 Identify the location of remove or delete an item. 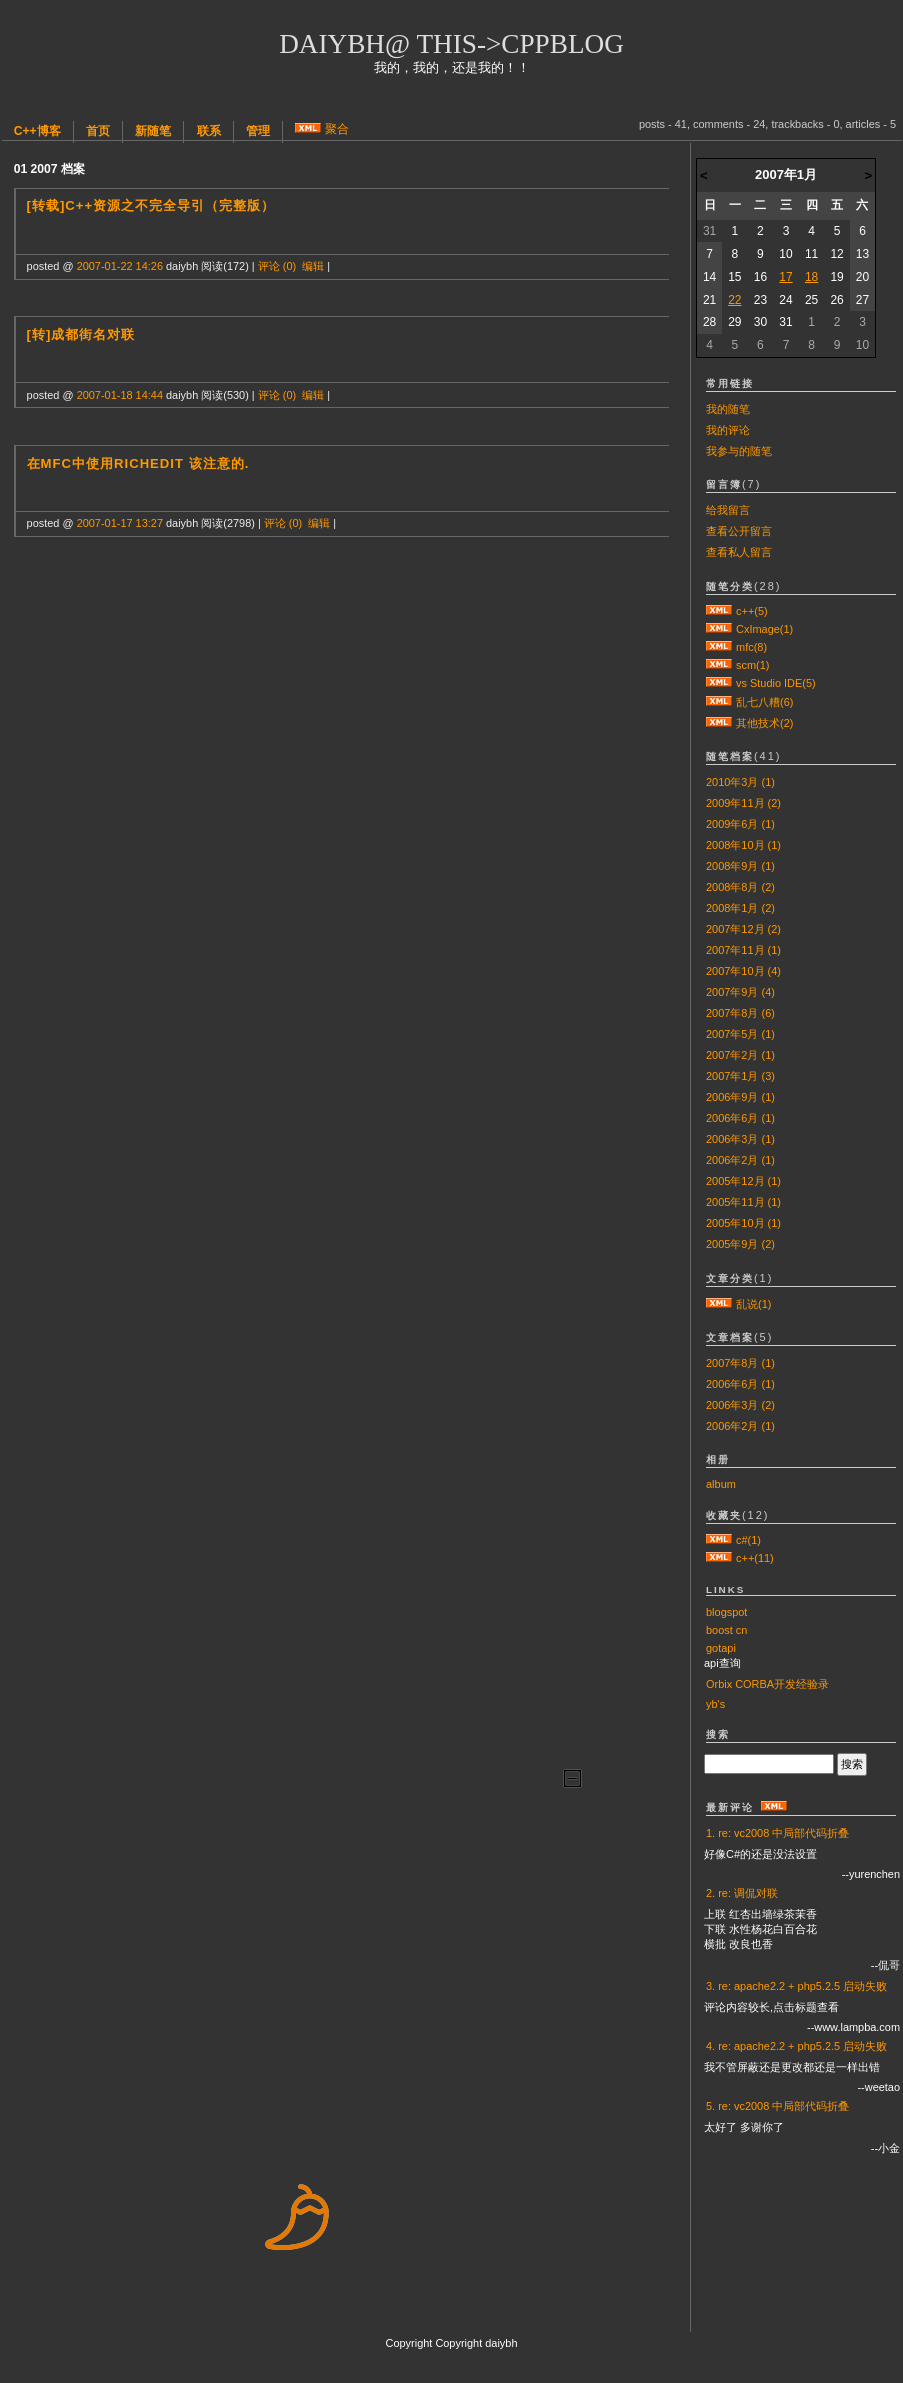
(572, 1778).